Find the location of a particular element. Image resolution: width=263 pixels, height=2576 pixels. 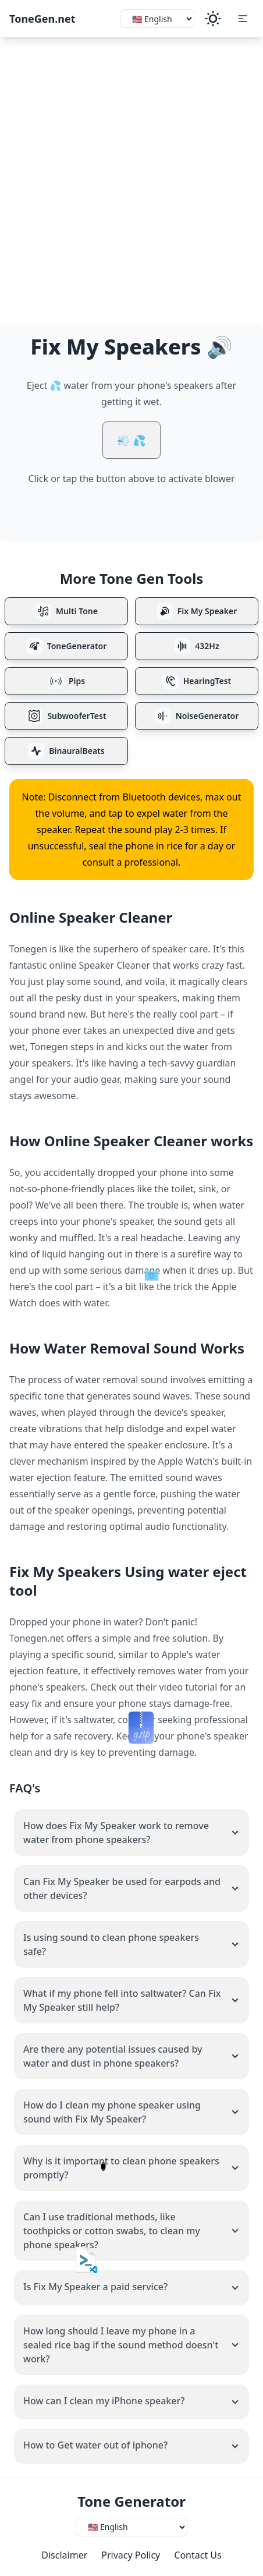

open a PowerShell script file in Visual Studio Code is located at coordinates (86, 2260).